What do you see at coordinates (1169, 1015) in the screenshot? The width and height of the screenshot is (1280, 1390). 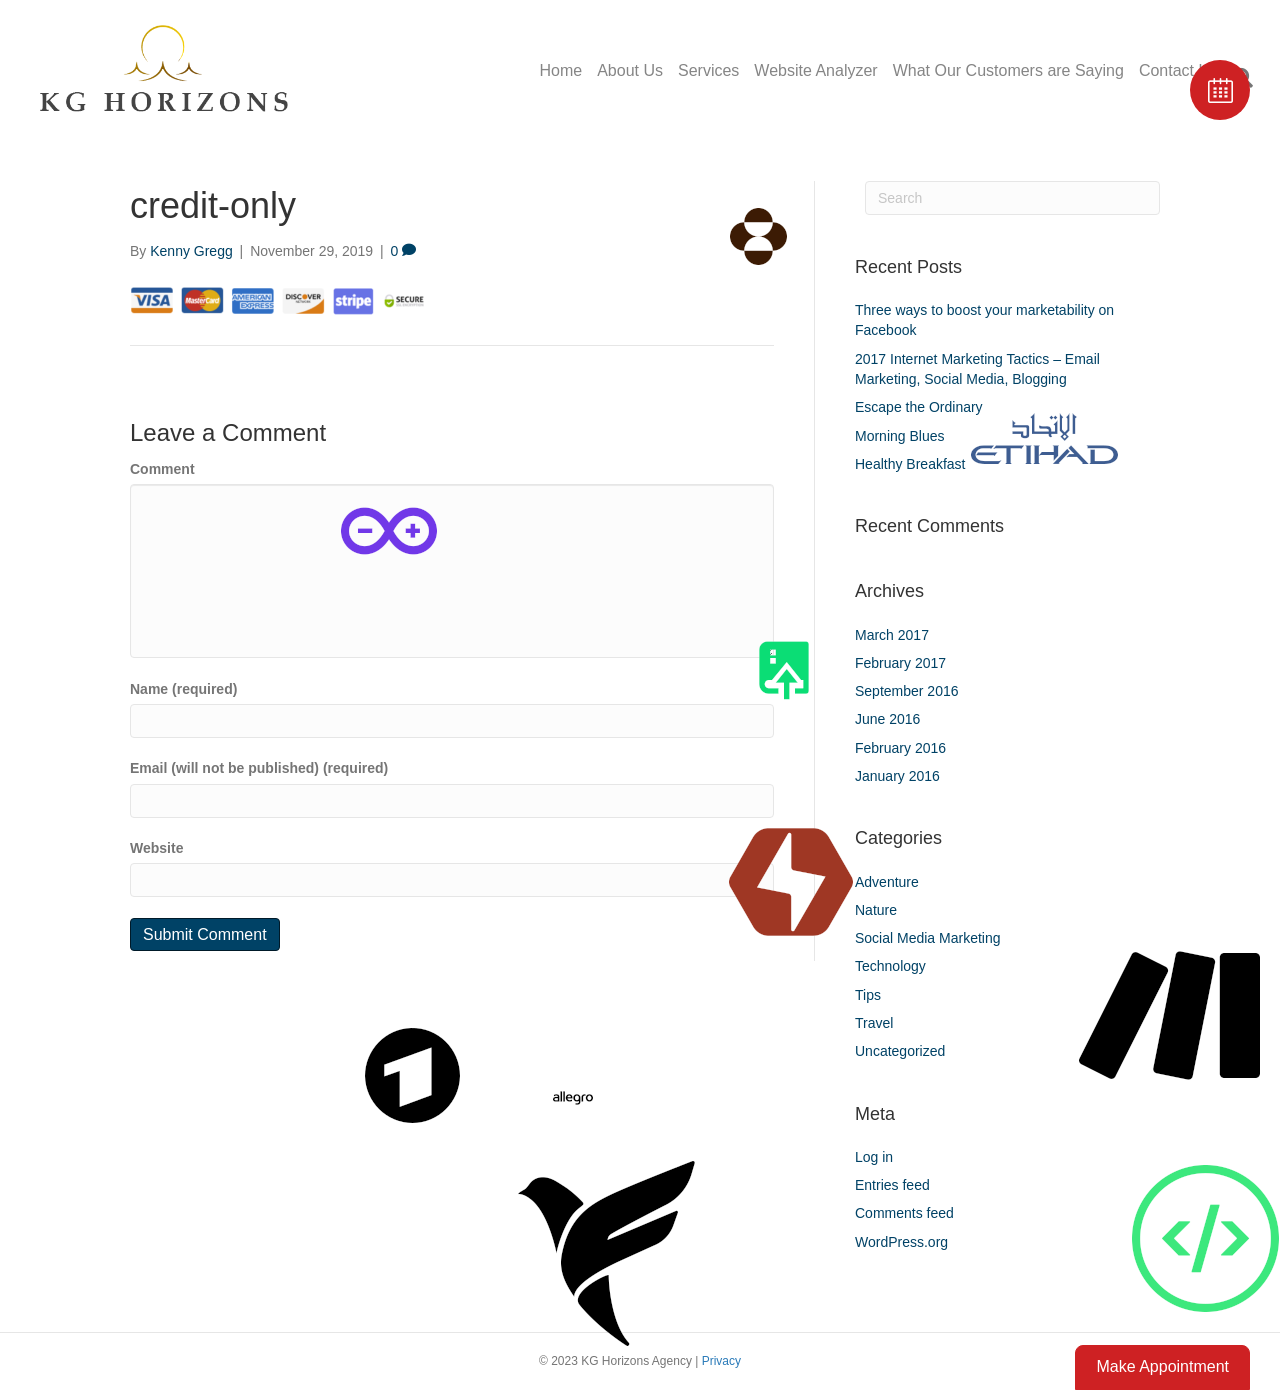 I see `Make automation platform logo` at bounding box center [1169, 1015].